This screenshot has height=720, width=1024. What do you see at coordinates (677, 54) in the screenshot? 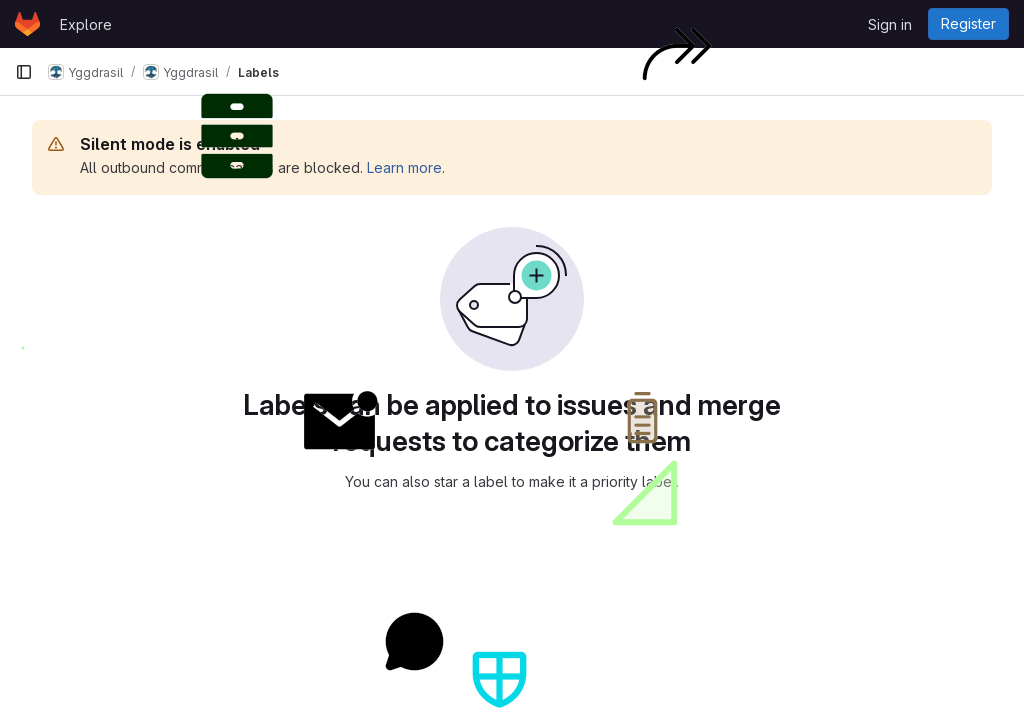
I see `forward or share content to another destination` at bounding box center [677, 54].